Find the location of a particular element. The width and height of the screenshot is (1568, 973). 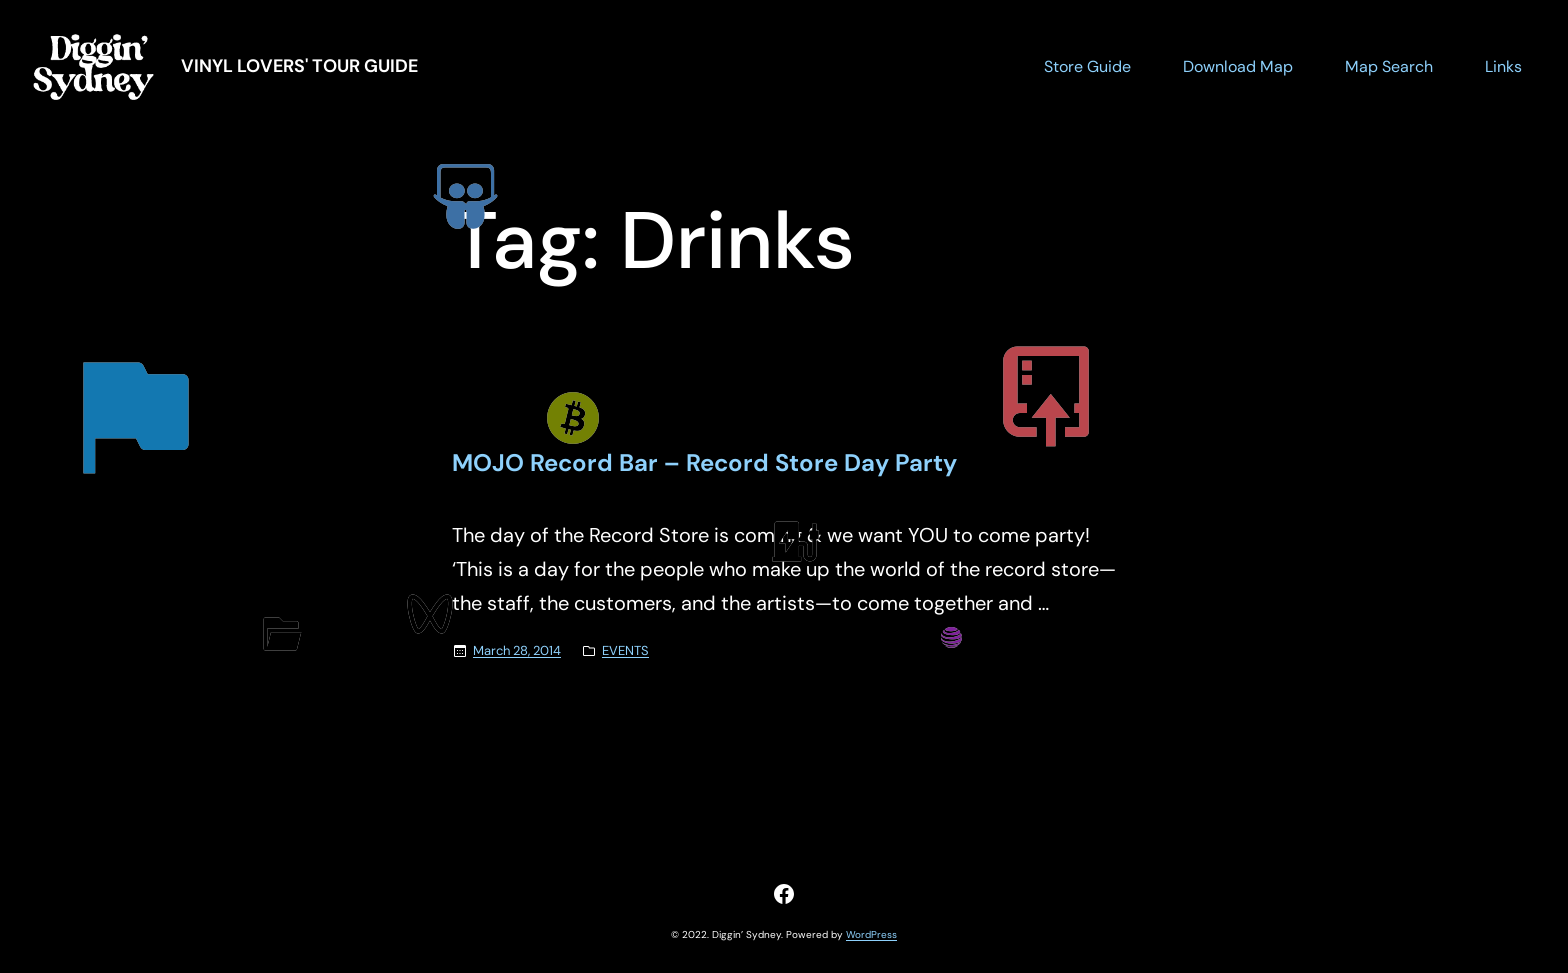

open slideshare is located at coordinates (465, 196).